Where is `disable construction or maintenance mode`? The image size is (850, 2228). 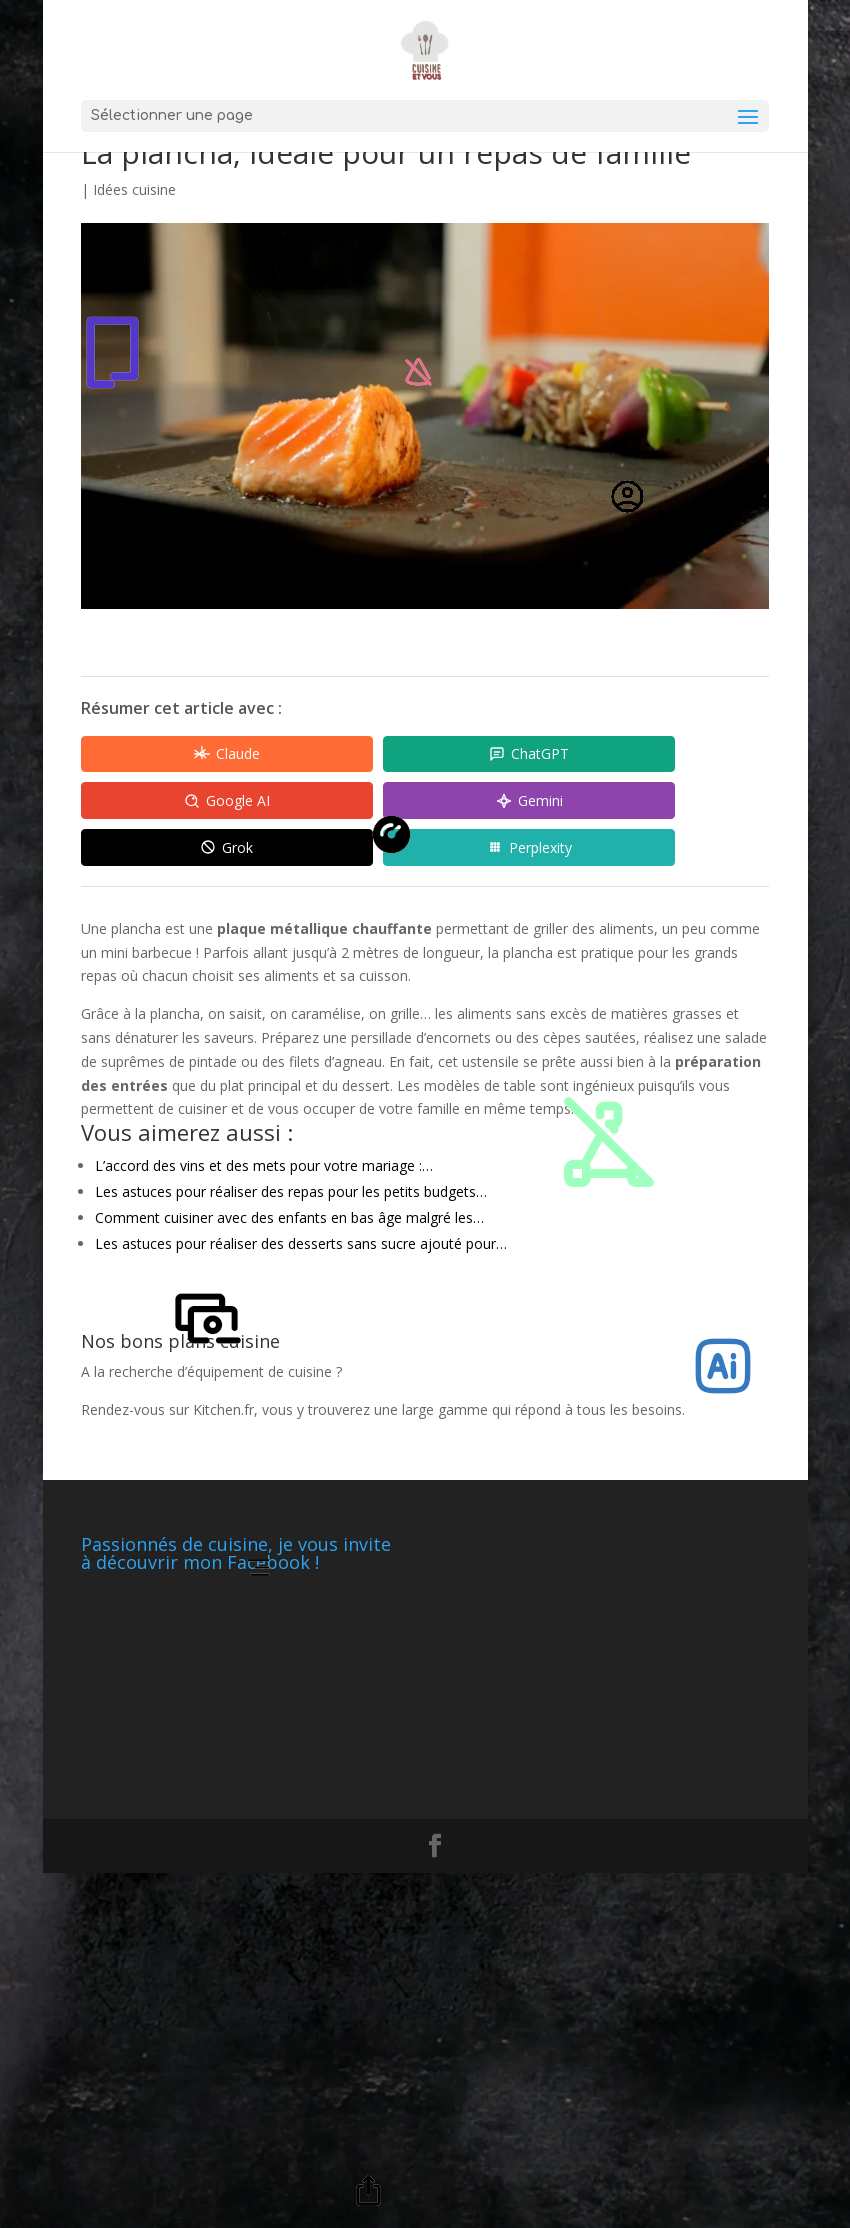 disable construction or maintenance mode is located at coordinates (418, 372).